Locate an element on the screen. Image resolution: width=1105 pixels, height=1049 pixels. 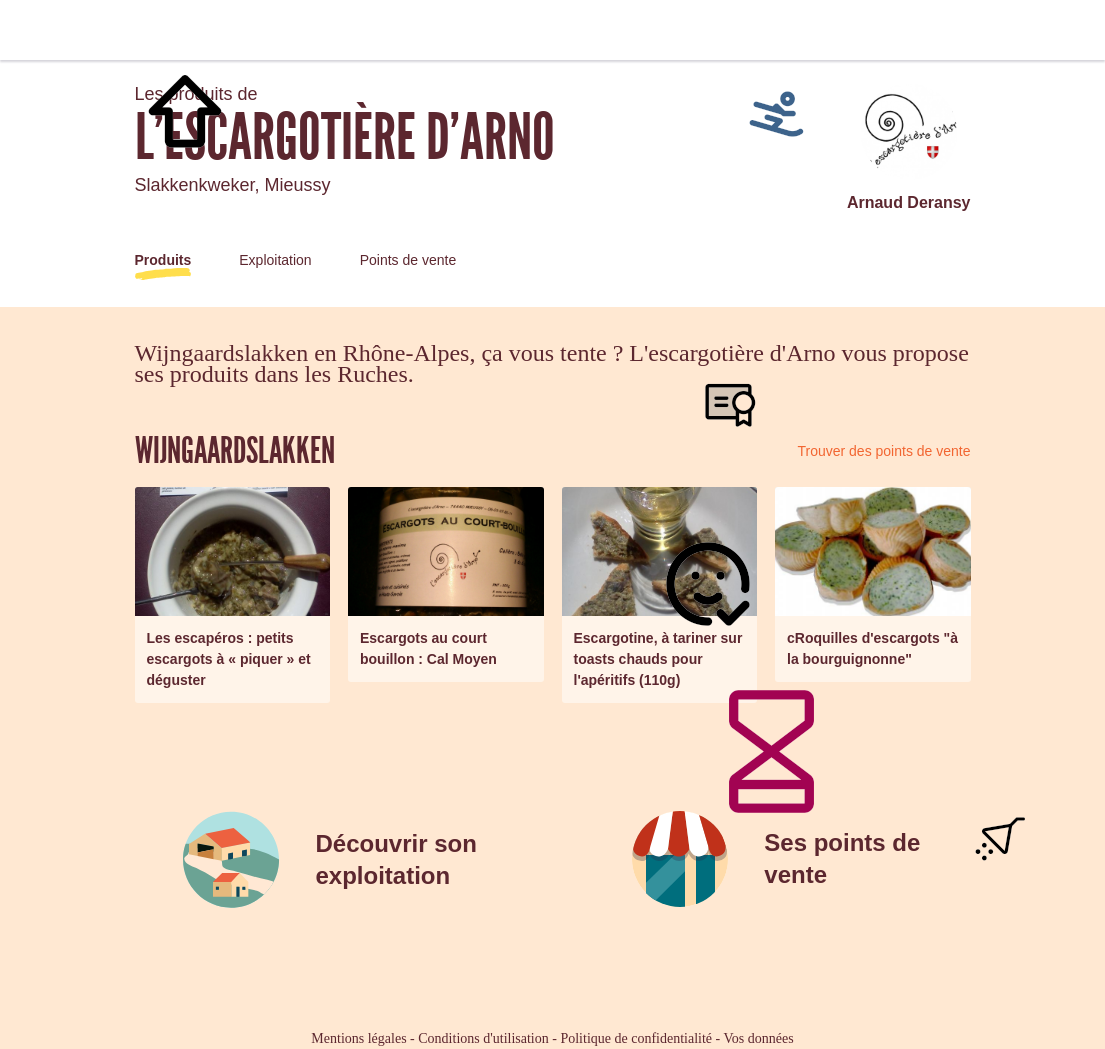
view certification or credentials is located at coordinates (728, 403).